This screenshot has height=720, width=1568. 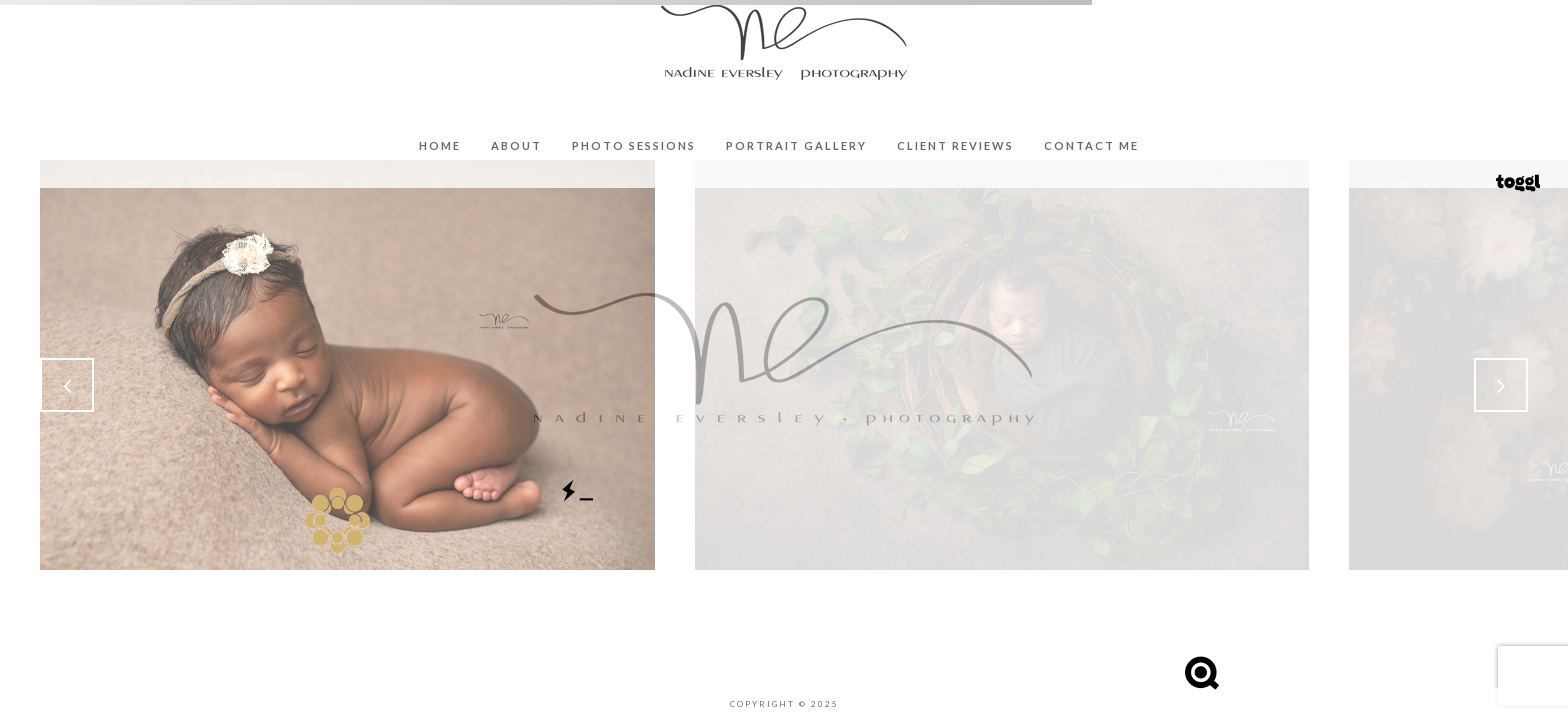 I want to click on open Toggl time tracking app, so click(x=1518, y=183).